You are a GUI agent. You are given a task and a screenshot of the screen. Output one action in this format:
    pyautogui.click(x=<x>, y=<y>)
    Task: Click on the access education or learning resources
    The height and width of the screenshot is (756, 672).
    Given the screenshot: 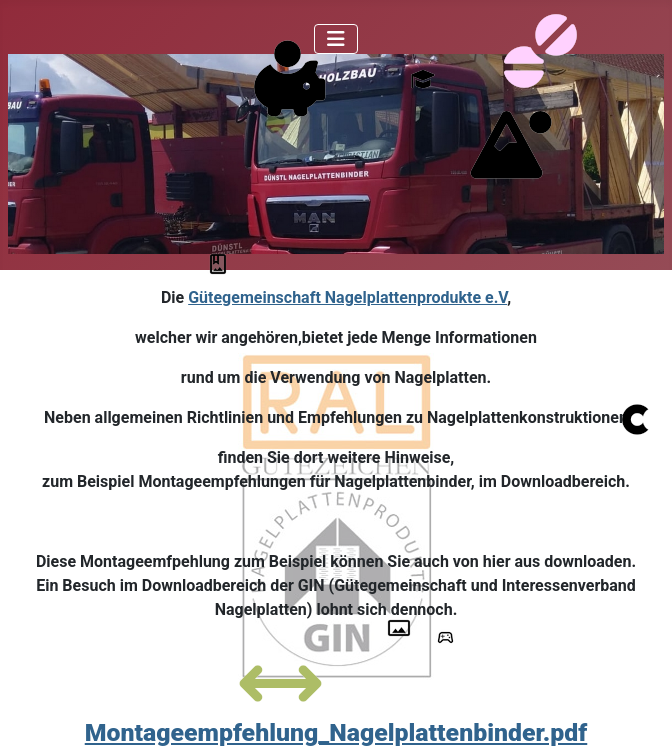 What is the action you would take?
    pyautogui.click(x=423, y=79)
    